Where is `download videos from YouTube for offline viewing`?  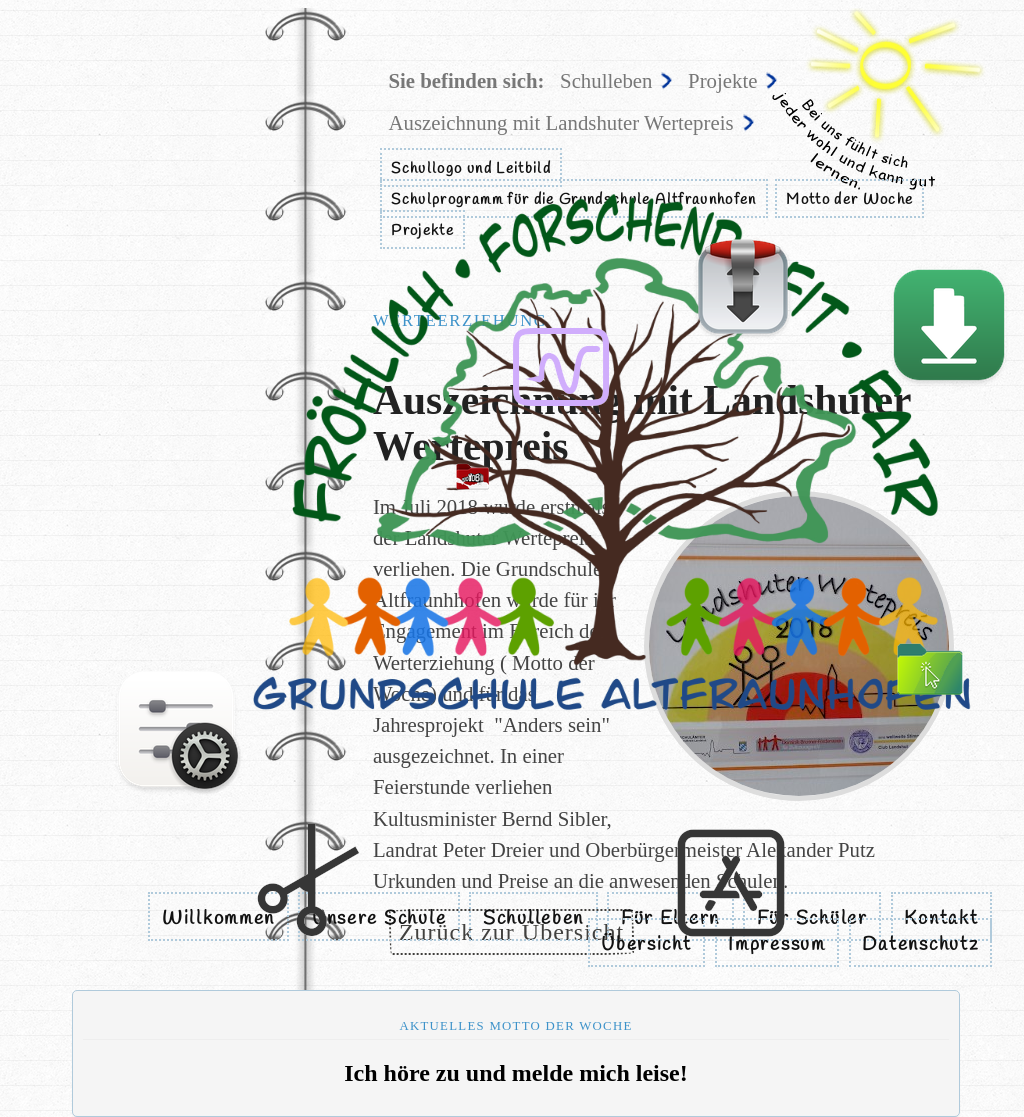
download videos from YouTube for offline viewing is located at coordinates (949, 325).